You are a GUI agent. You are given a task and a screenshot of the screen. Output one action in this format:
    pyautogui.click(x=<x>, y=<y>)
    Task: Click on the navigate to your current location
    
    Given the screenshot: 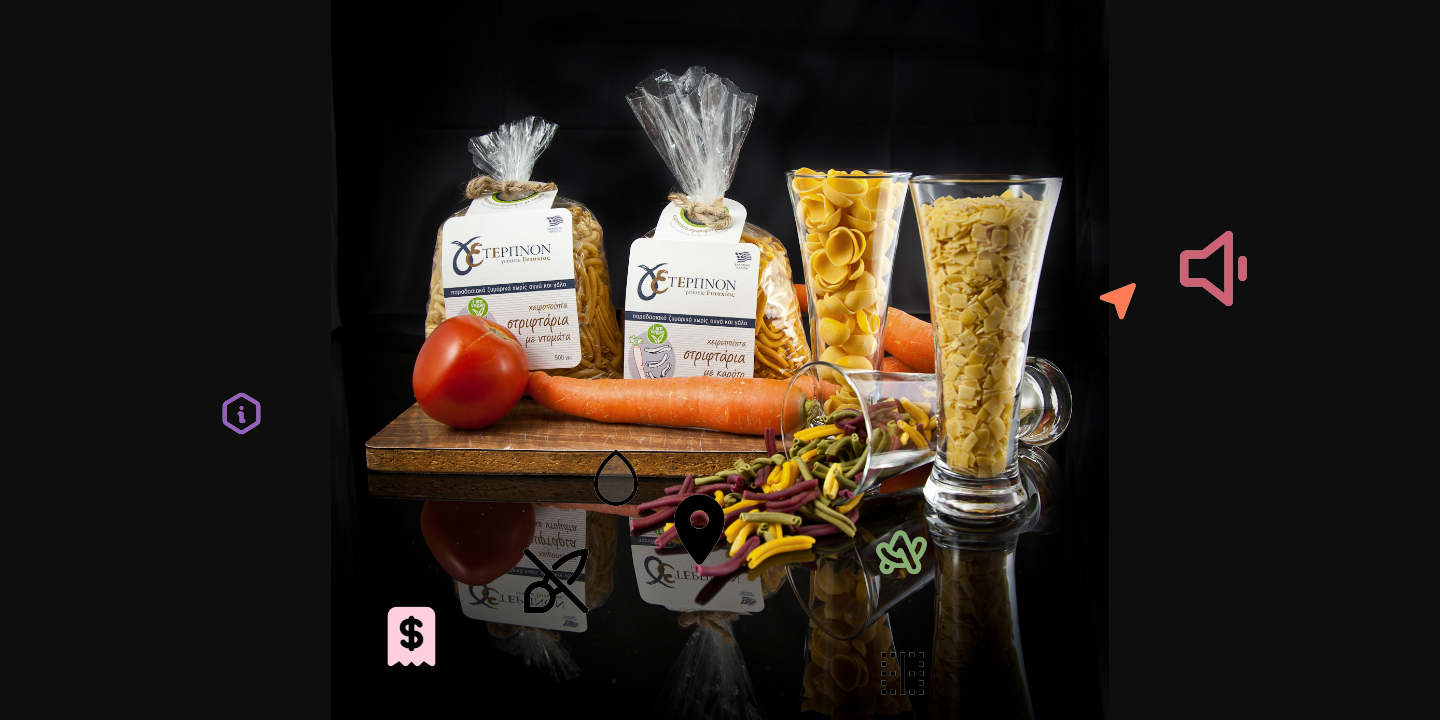 What is the action you would take?
    pyautogui.click(x=1119, y=300)
    